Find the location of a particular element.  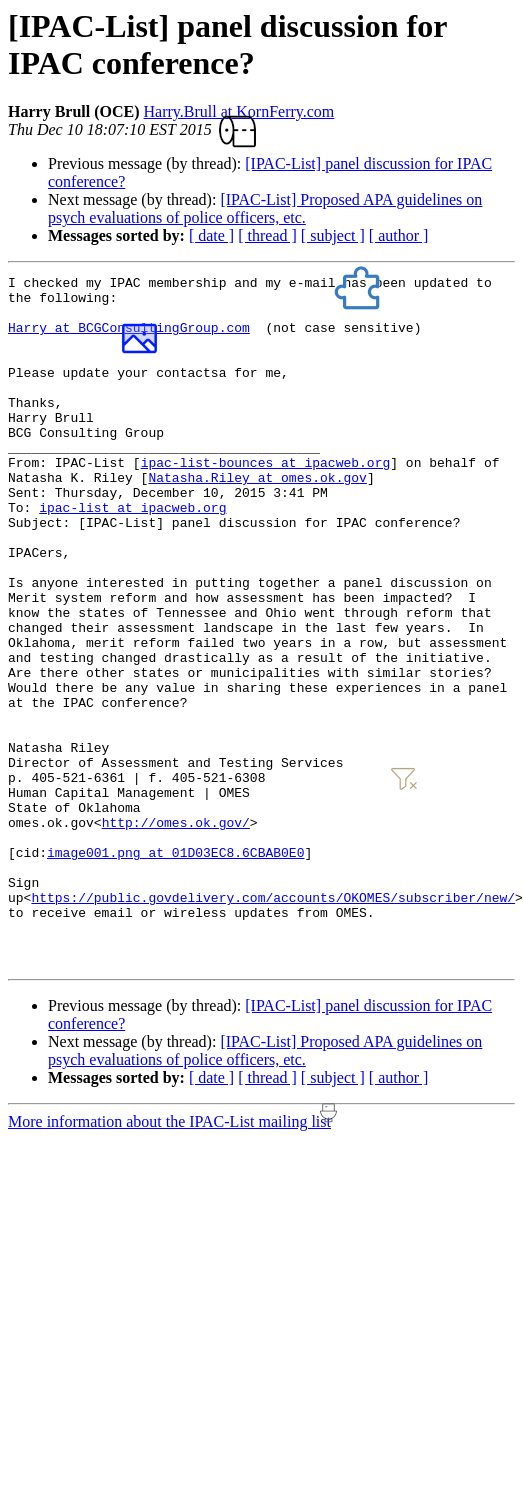

clear all active filters is located at coordinates (403, 778).